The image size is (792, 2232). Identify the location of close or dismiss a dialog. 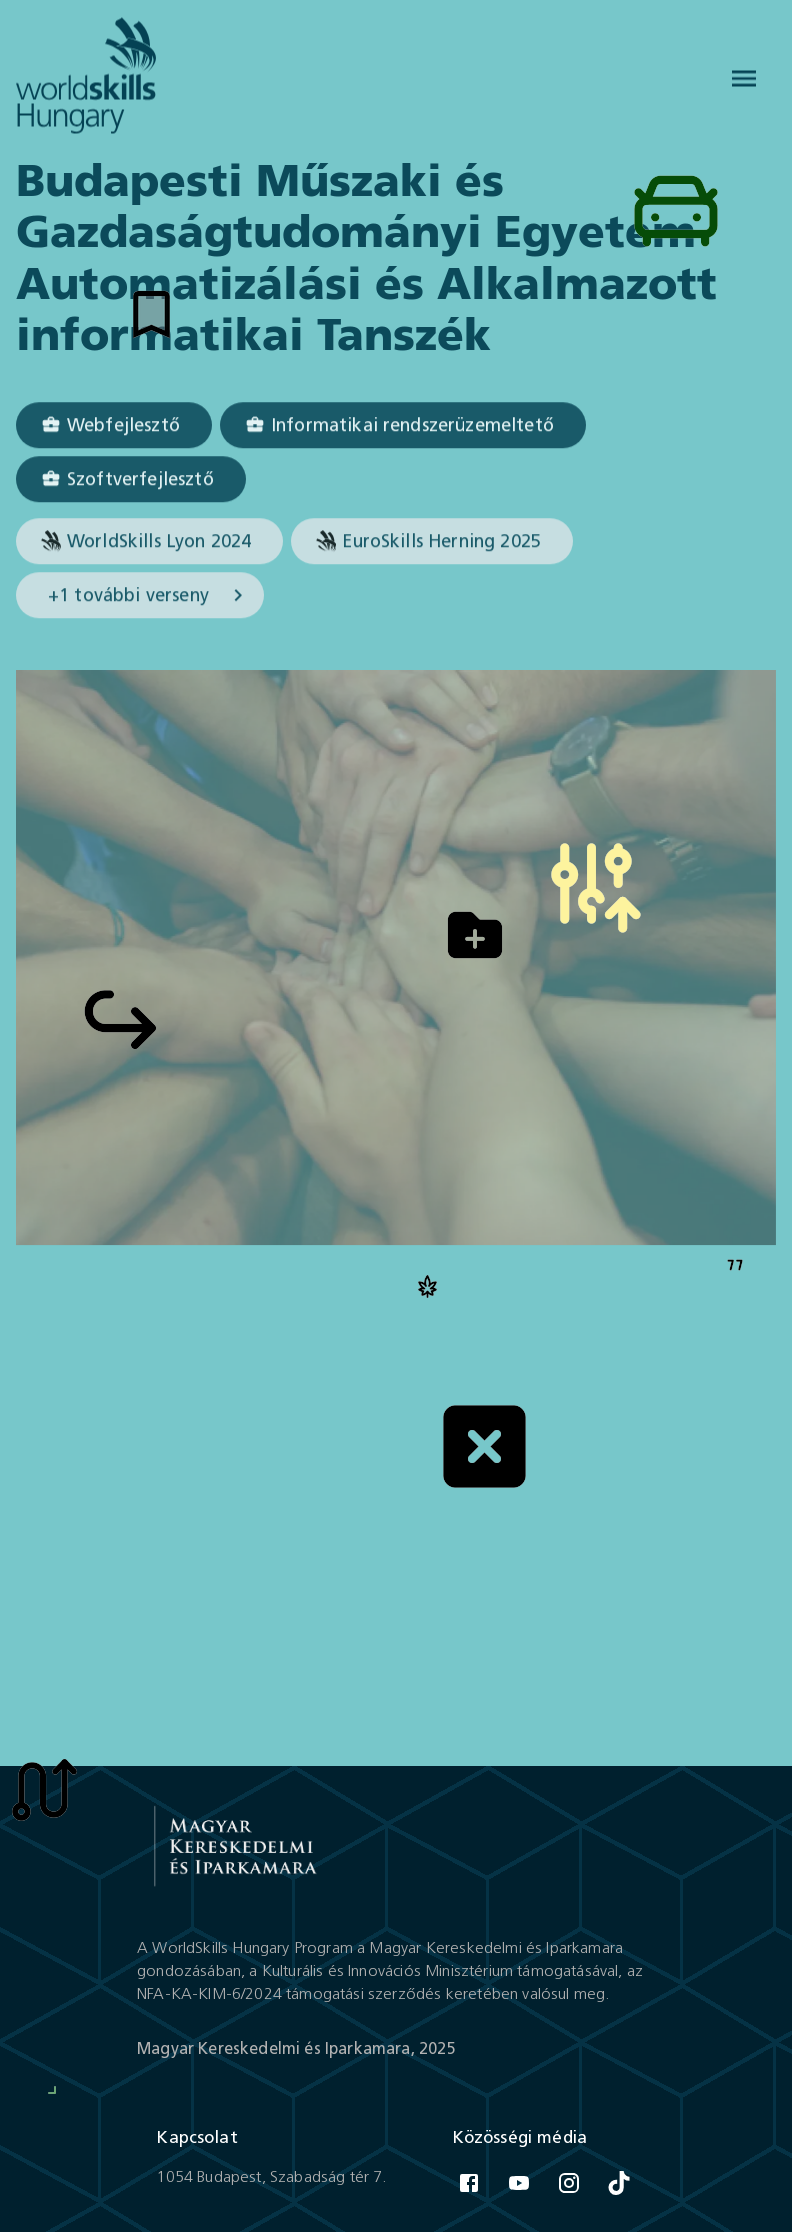
(484, 1446).